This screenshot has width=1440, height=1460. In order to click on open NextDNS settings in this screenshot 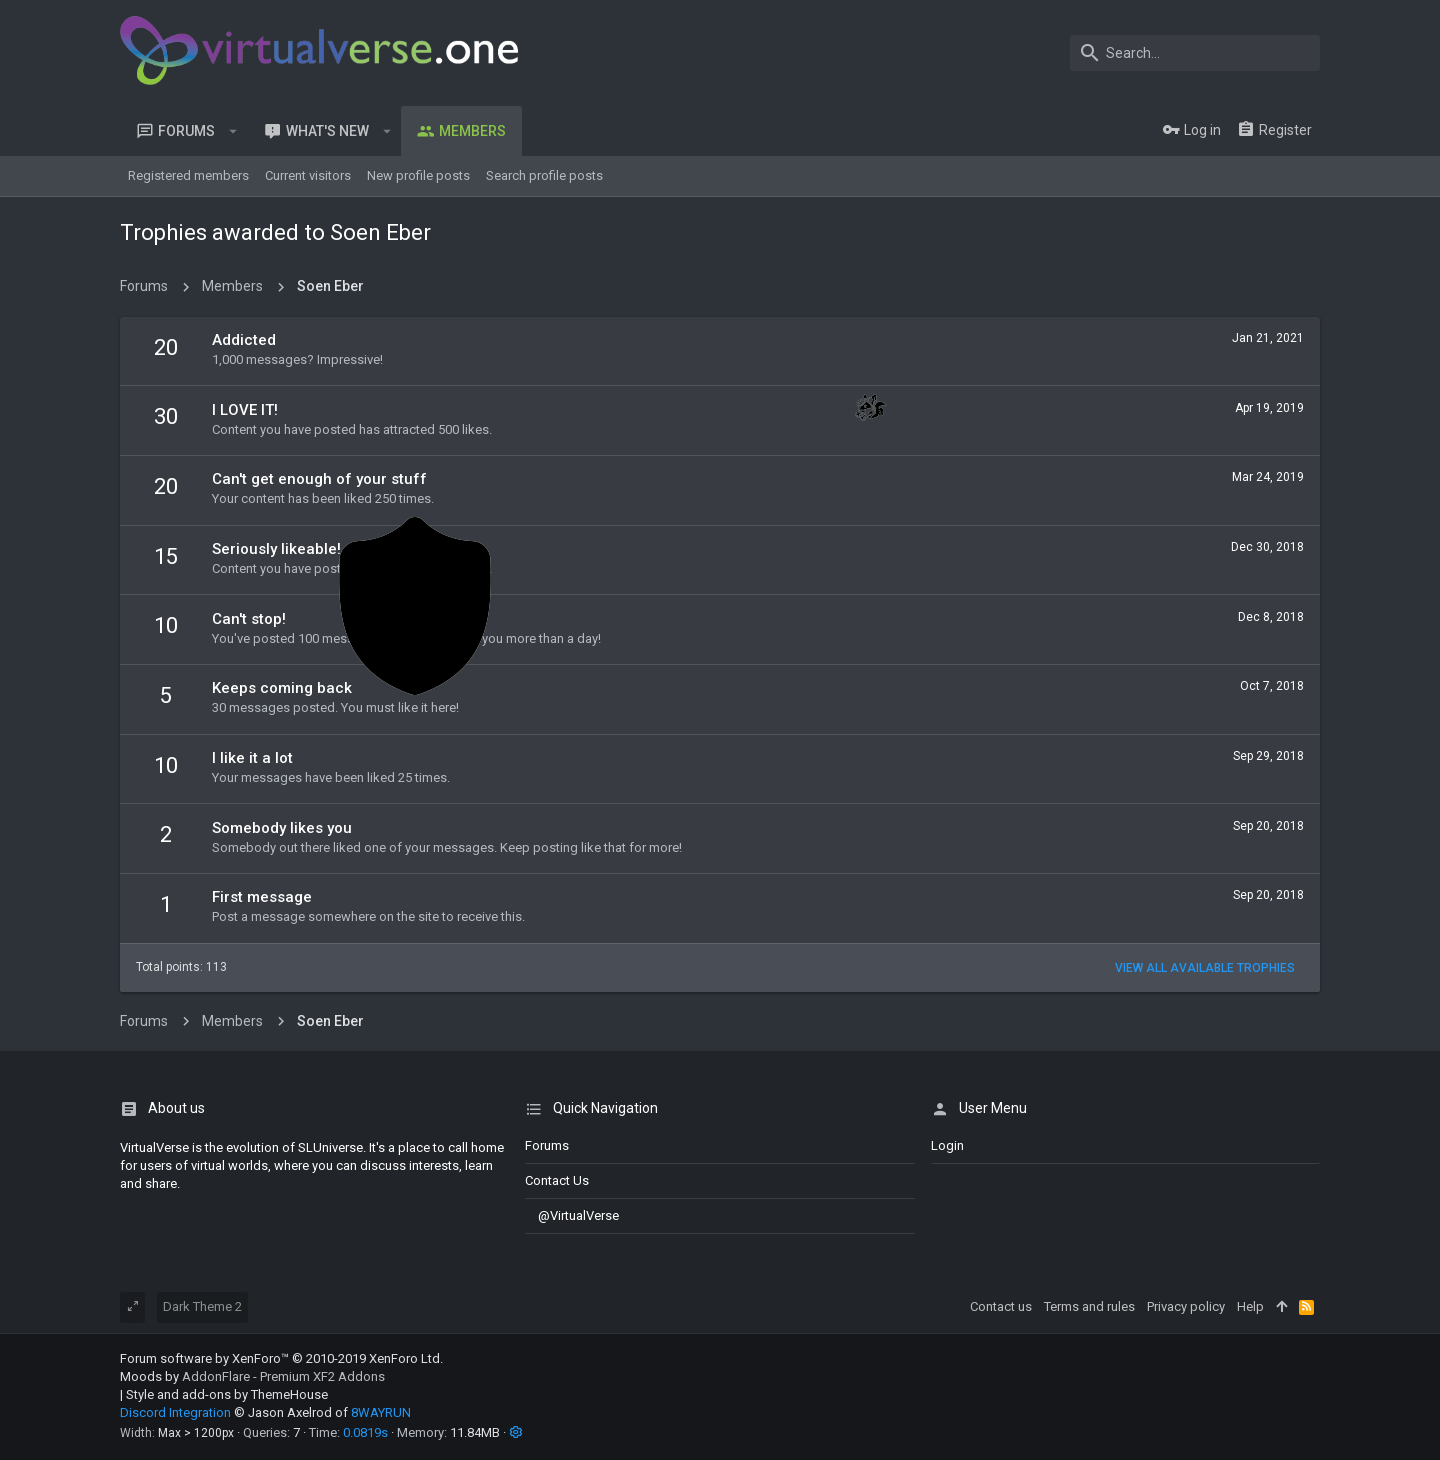, I will do `click(415, 606)`.